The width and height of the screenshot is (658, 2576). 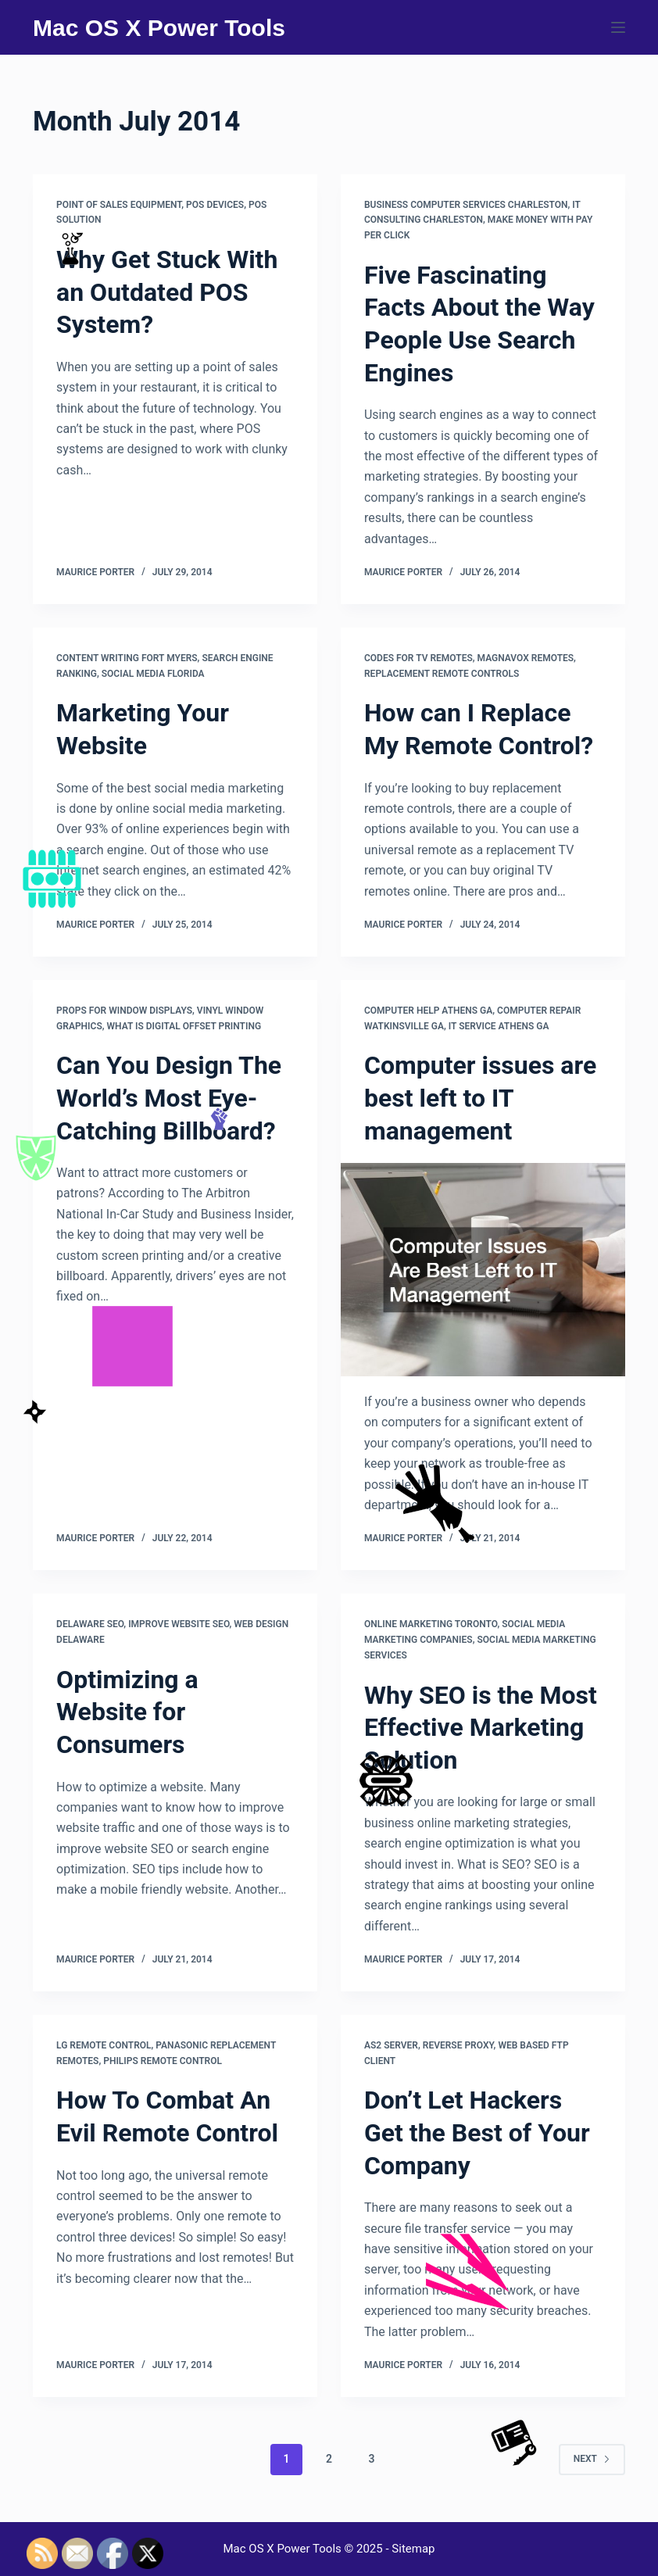 What do you see at coordinates (34, 1411) in the screenshot?
I see `ninja or stealth game mode` at bounding box center [34, 1411].